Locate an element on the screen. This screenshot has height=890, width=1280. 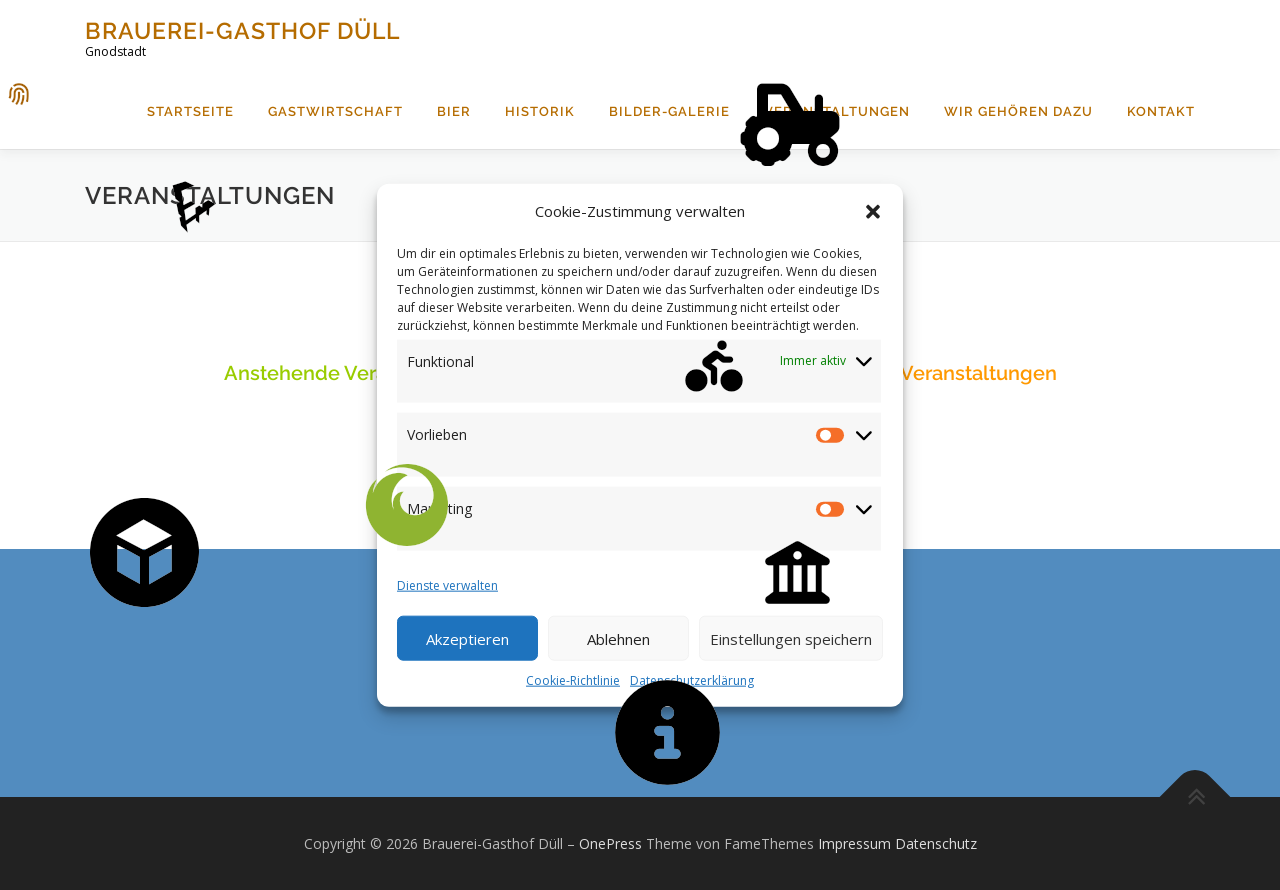
view more information or details is located at coordinates (667, 732).